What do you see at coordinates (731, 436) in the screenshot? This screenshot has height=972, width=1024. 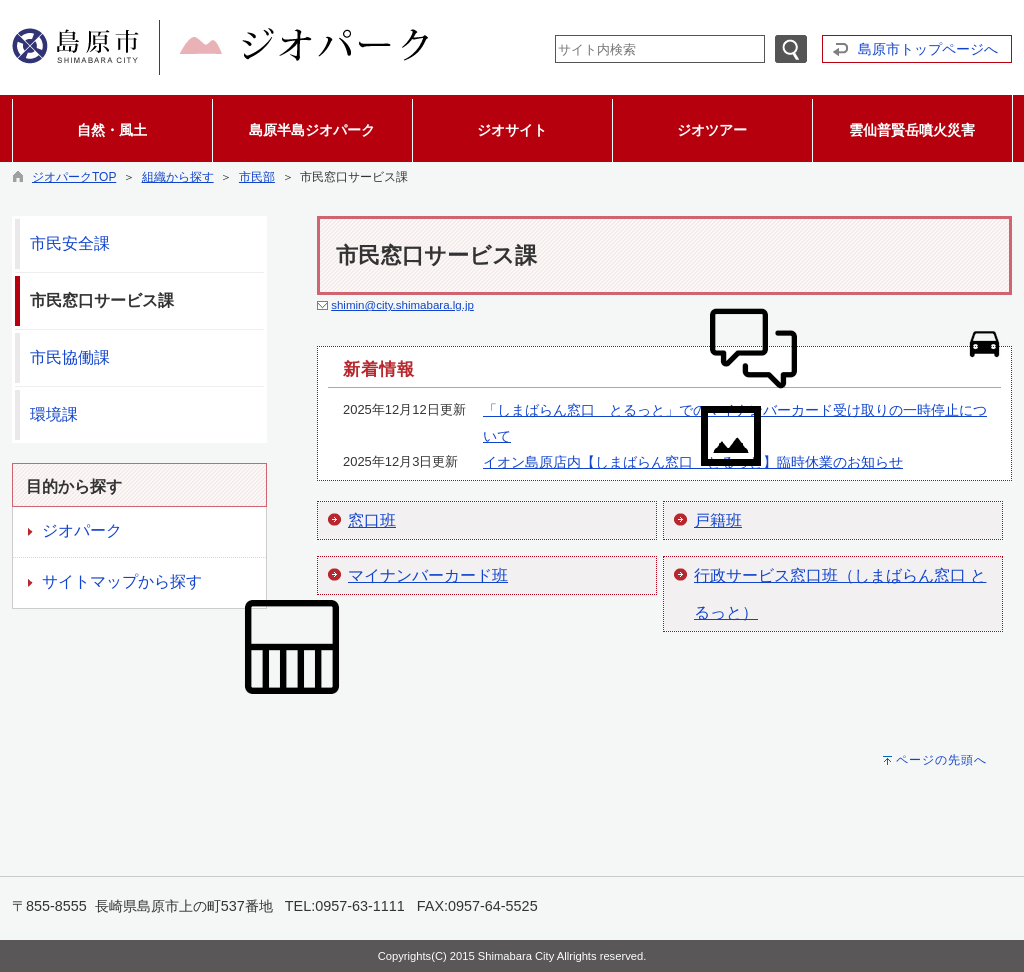 I see `view original image without cropping` at bounding box center [731, 436].